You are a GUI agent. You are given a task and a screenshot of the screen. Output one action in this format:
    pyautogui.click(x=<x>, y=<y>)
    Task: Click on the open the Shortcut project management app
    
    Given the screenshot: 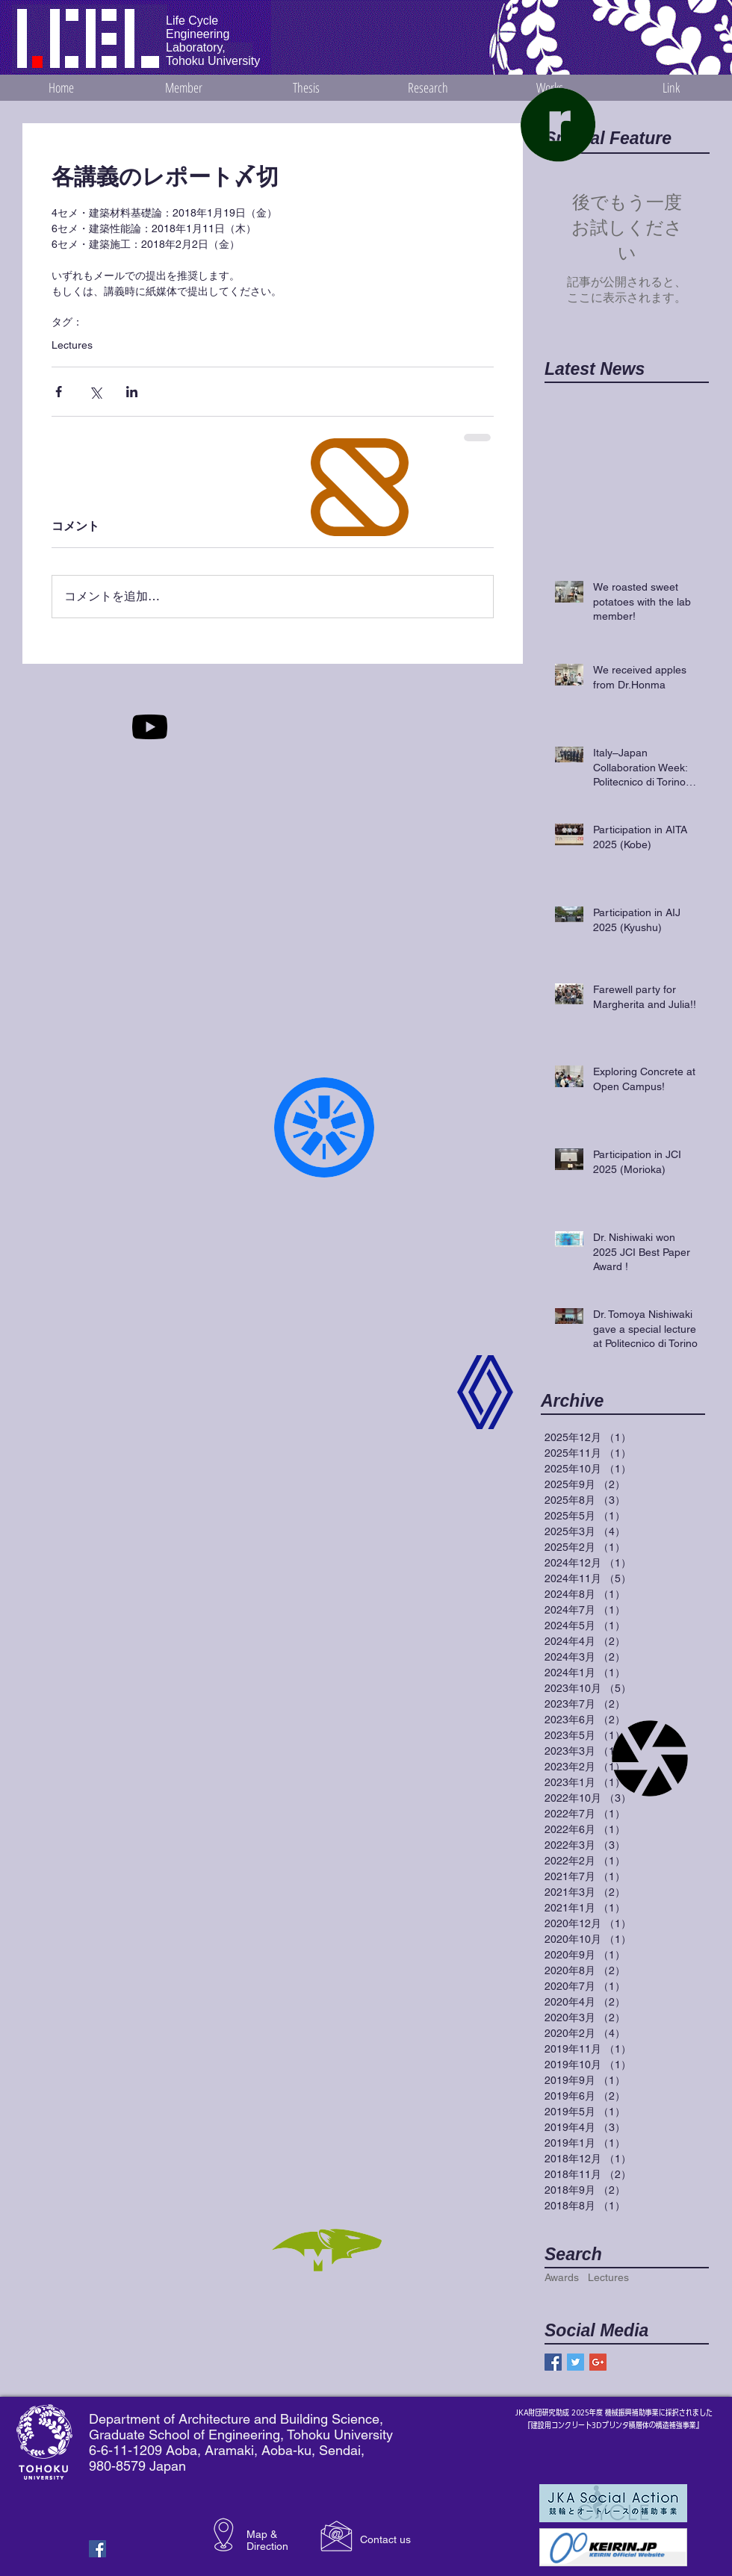 What is the action you would take?
    pyautogui.click(x=359, y=487)
    